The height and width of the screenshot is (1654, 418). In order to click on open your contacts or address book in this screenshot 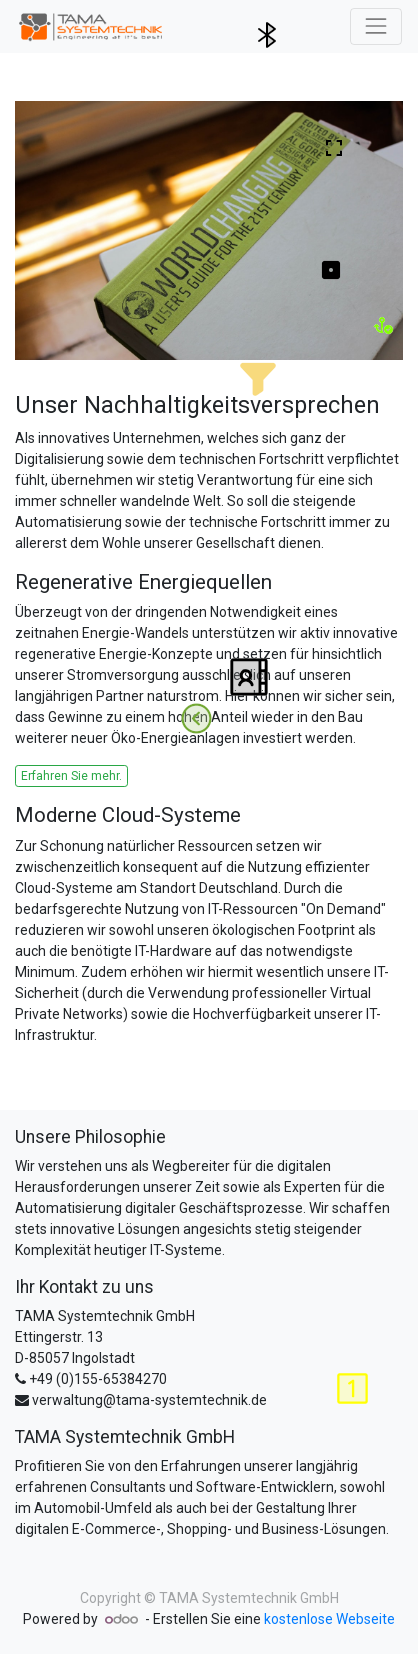, I will do `click(249, 677)`.